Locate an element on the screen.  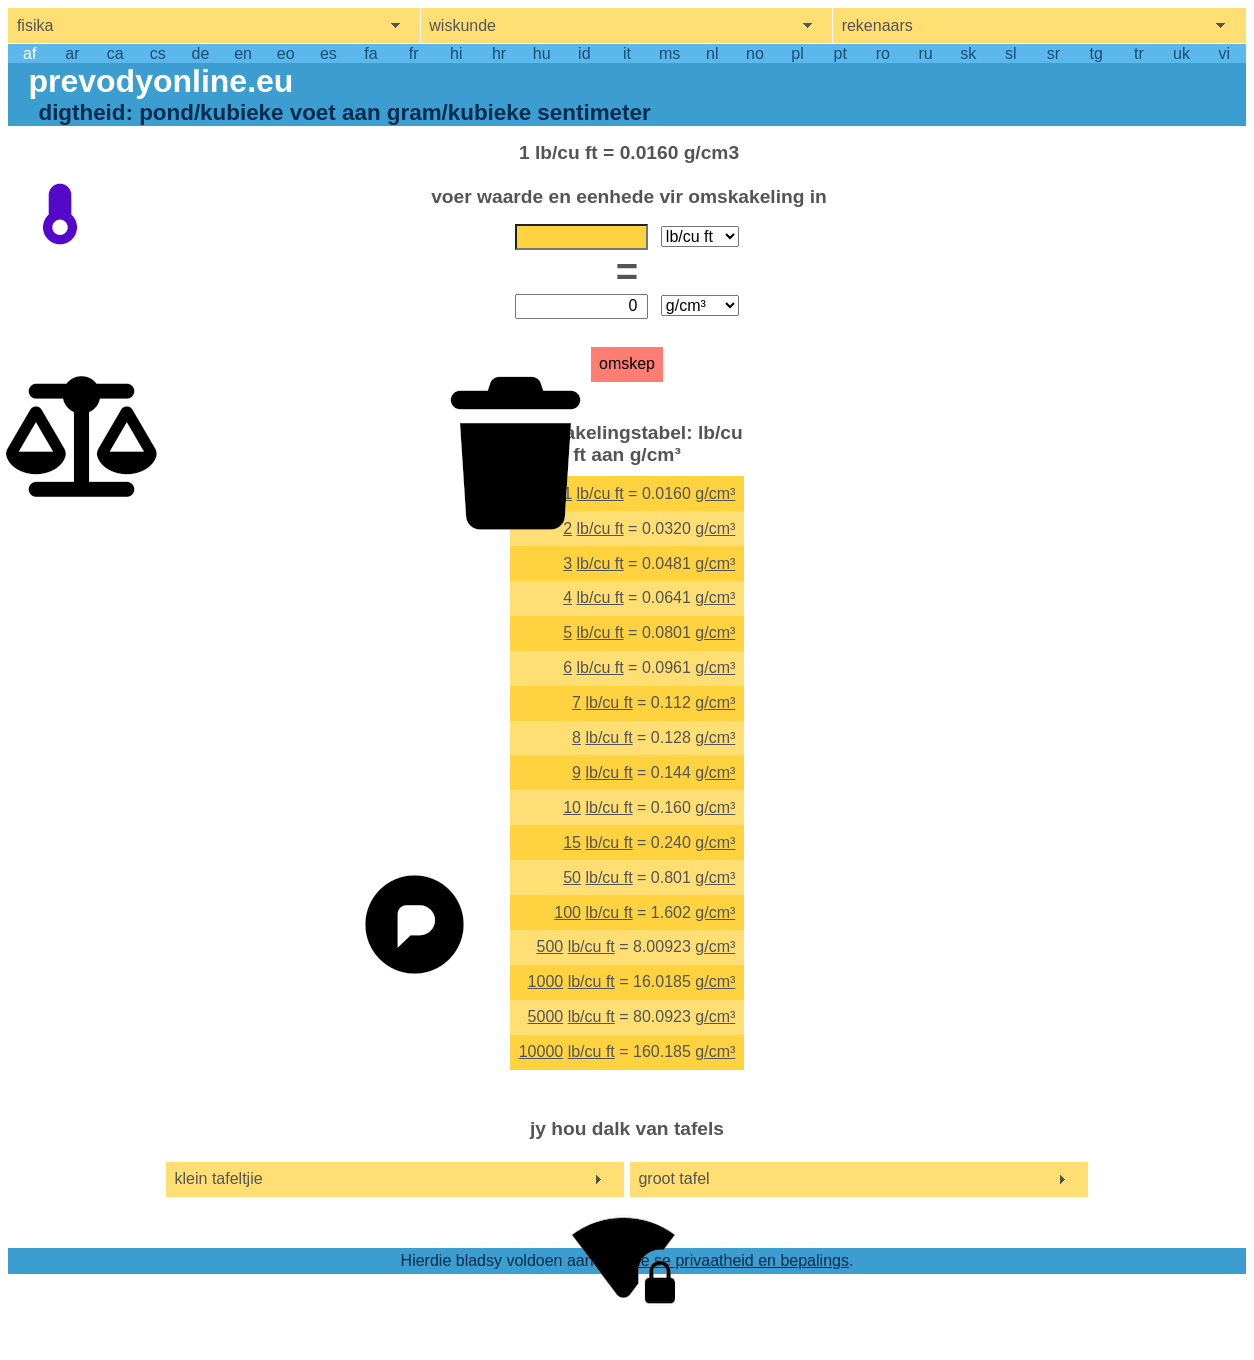
open the pixelfed app is located at coordinates (414, 924).